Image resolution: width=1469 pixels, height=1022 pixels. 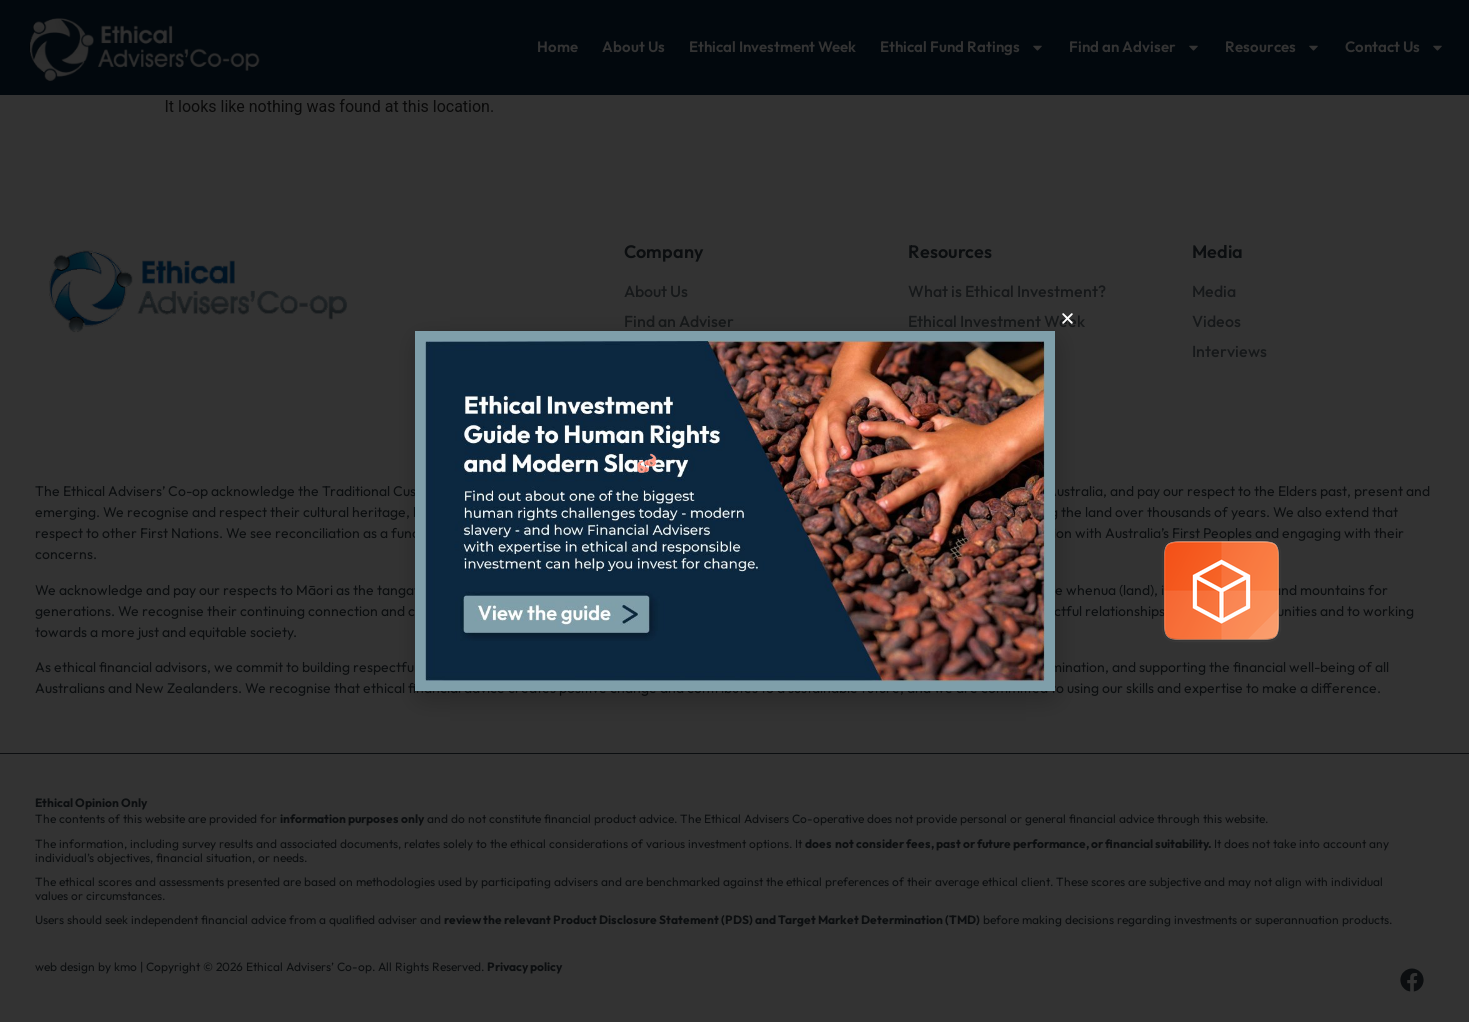 What do you see at coordinates (646, 463) in the screenshot?
I see `beats fit pro earbuds in coral pink` at bounding box center [646, 463].